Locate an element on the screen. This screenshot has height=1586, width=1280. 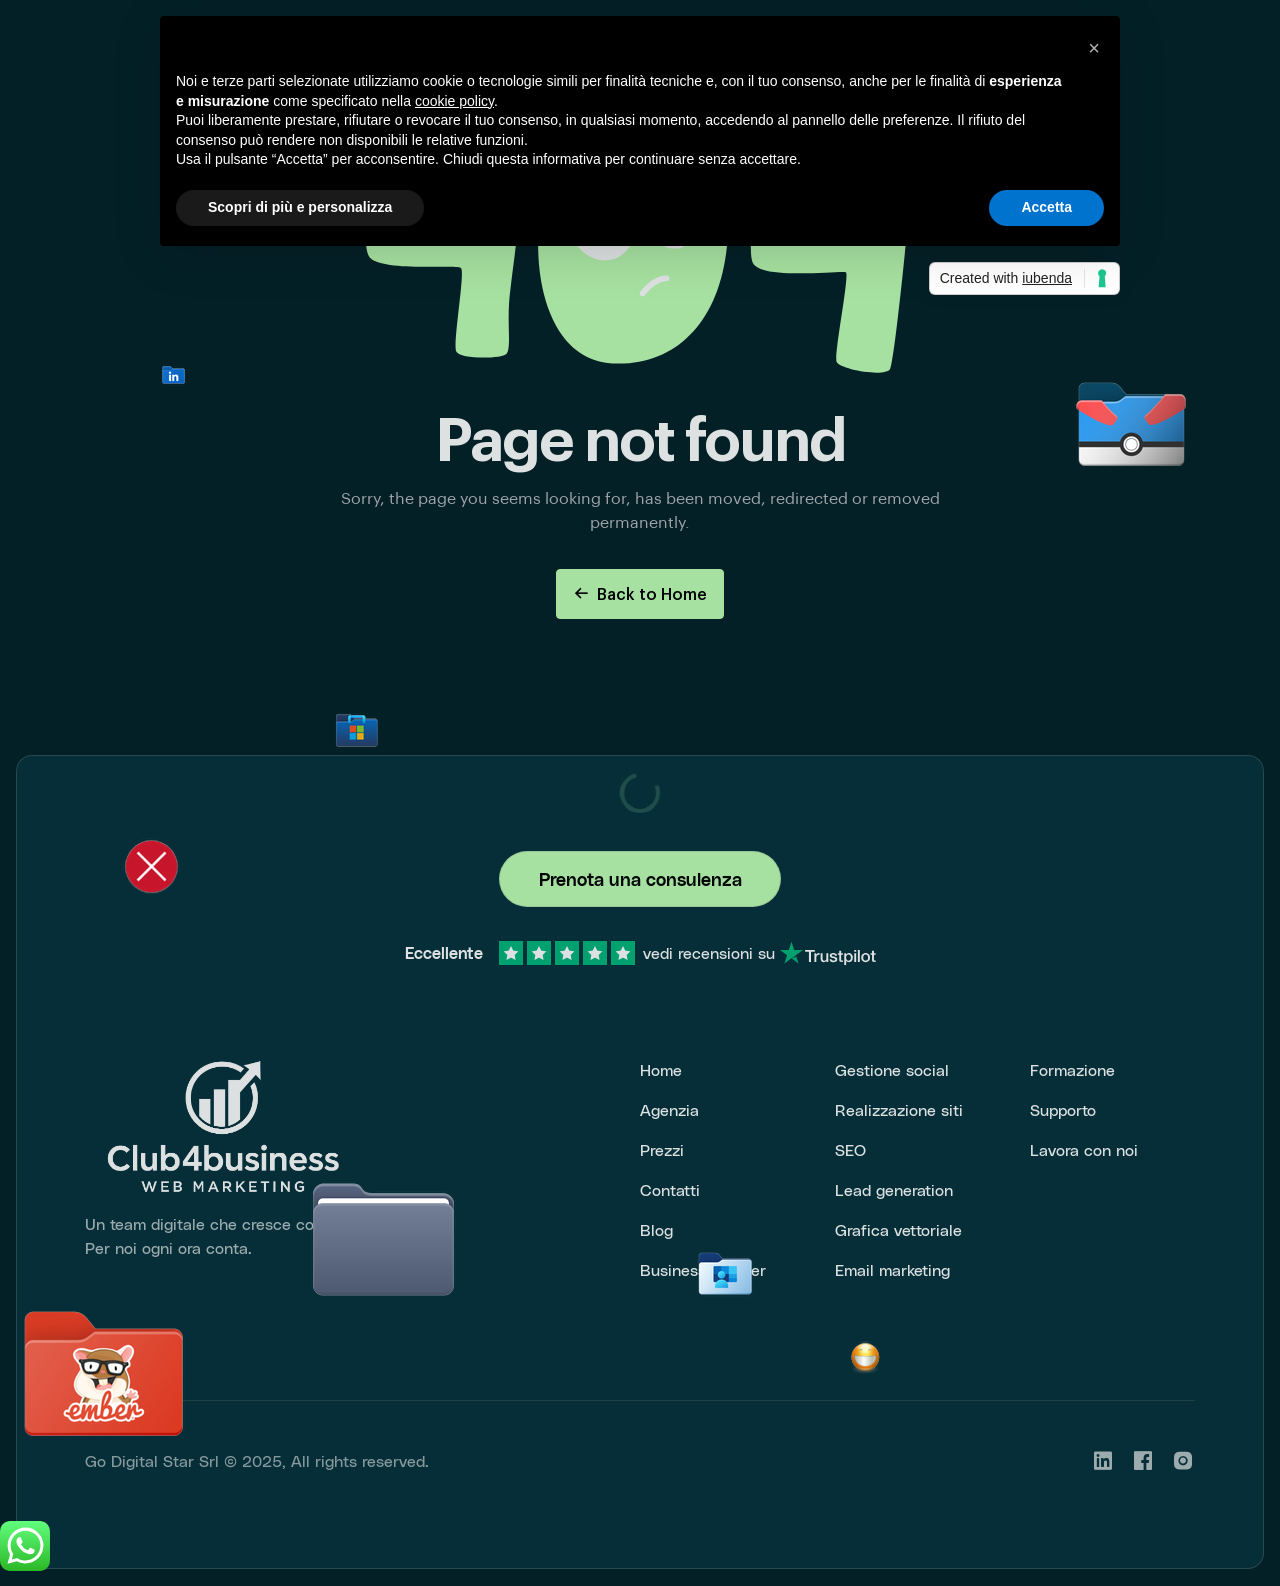
open microsoft store downloads folder is located at coordinates (356, 731).